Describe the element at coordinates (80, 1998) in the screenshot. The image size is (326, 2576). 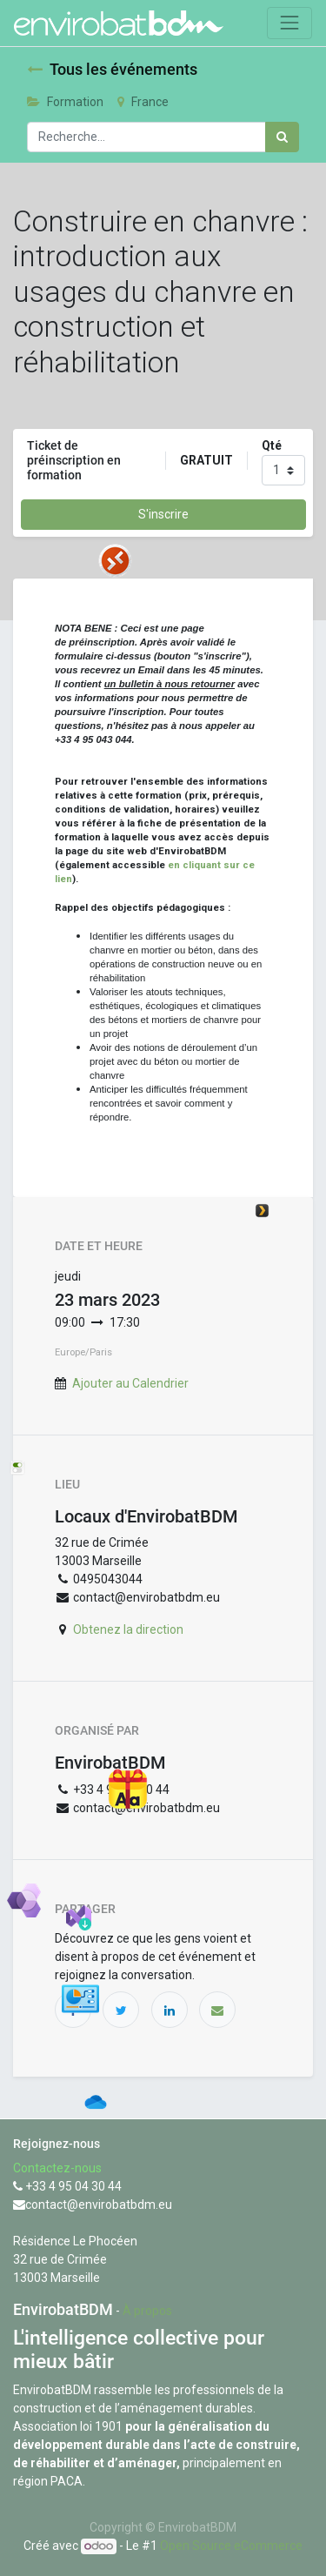
I see `open windows control panel settings` at that location.